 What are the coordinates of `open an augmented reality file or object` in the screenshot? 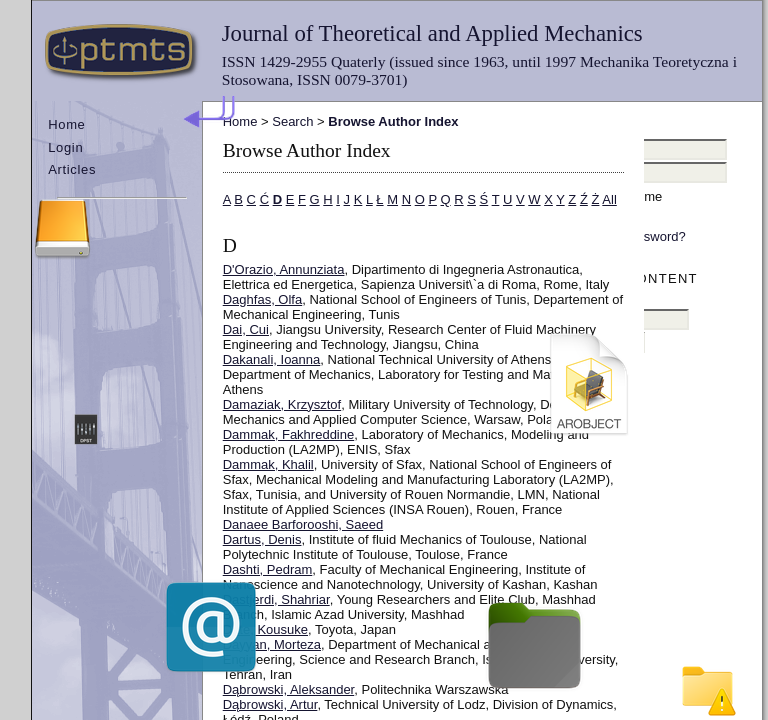 It's located at (589, 386).